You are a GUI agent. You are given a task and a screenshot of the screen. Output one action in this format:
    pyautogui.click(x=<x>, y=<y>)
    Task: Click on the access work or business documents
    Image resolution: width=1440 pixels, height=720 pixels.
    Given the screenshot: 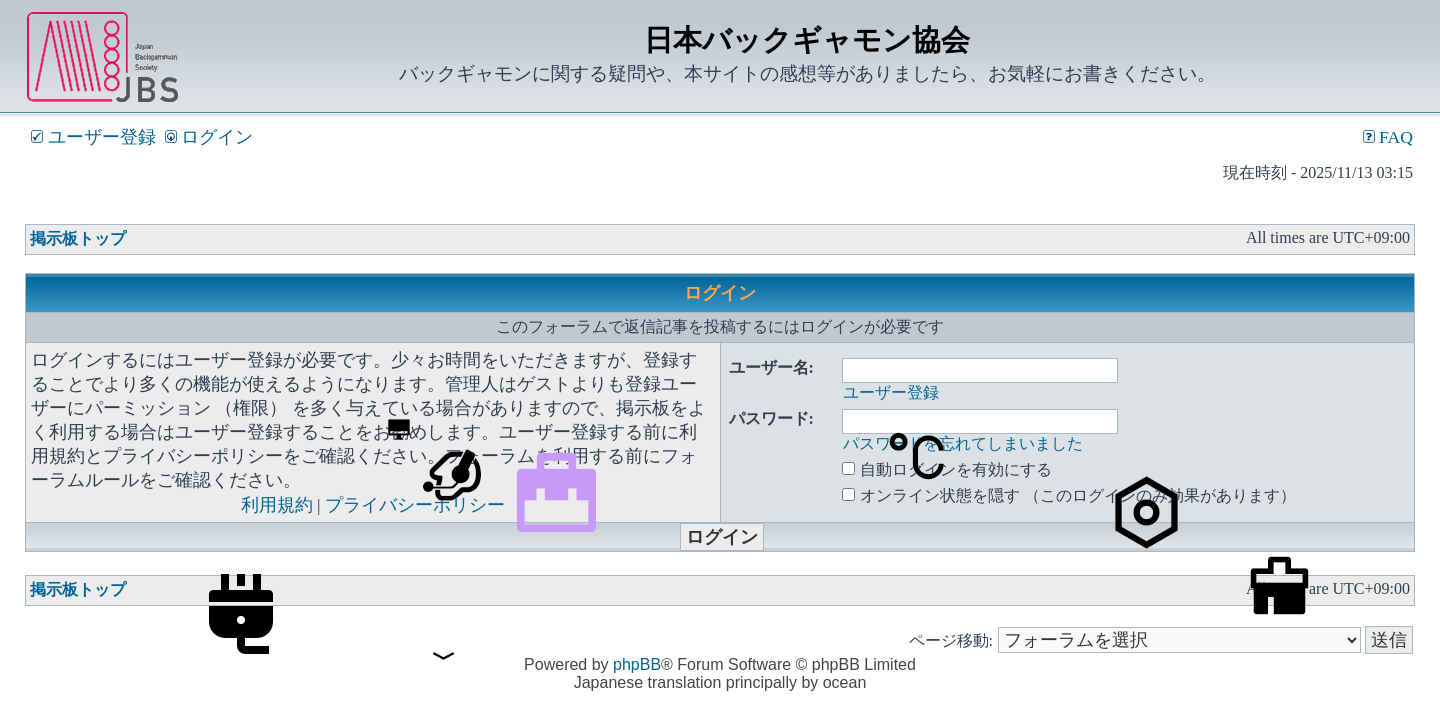 What is the action you would take?
    pyautogui.click(x=556, y=496)
    